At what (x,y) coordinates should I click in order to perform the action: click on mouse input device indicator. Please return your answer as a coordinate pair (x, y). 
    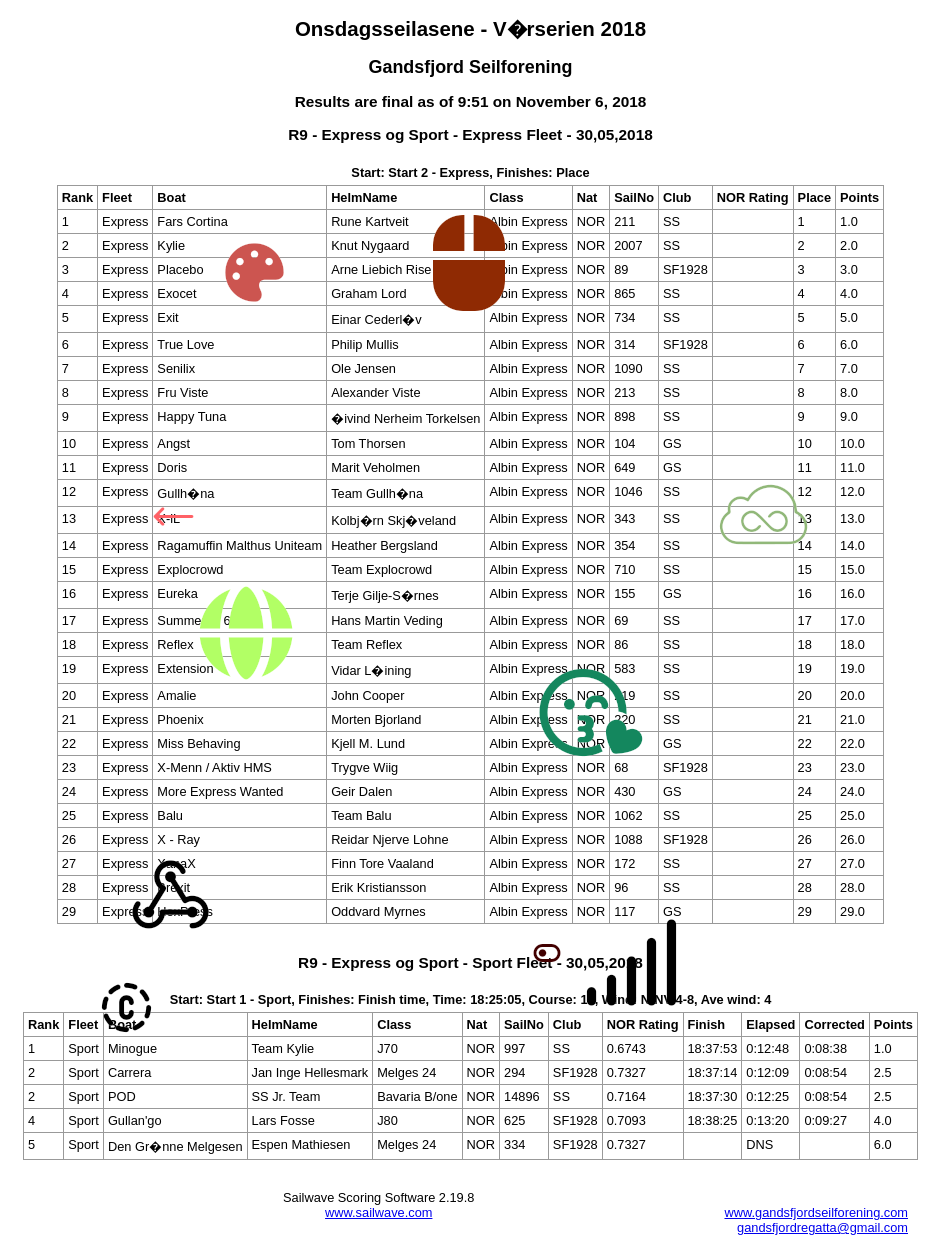
    Looking at the image, I should click on (469, 263).